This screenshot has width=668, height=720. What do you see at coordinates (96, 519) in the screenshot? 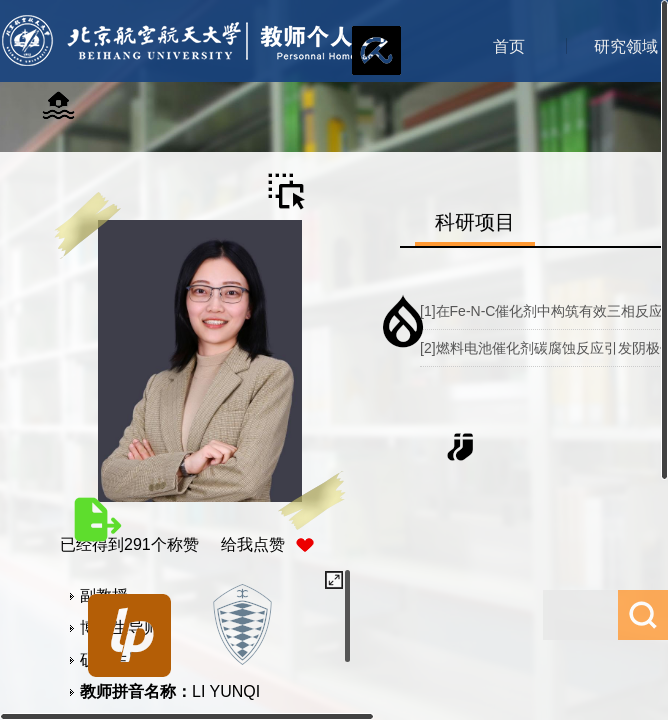
I see `export file to another location or format` at bounding box center [96, 519].